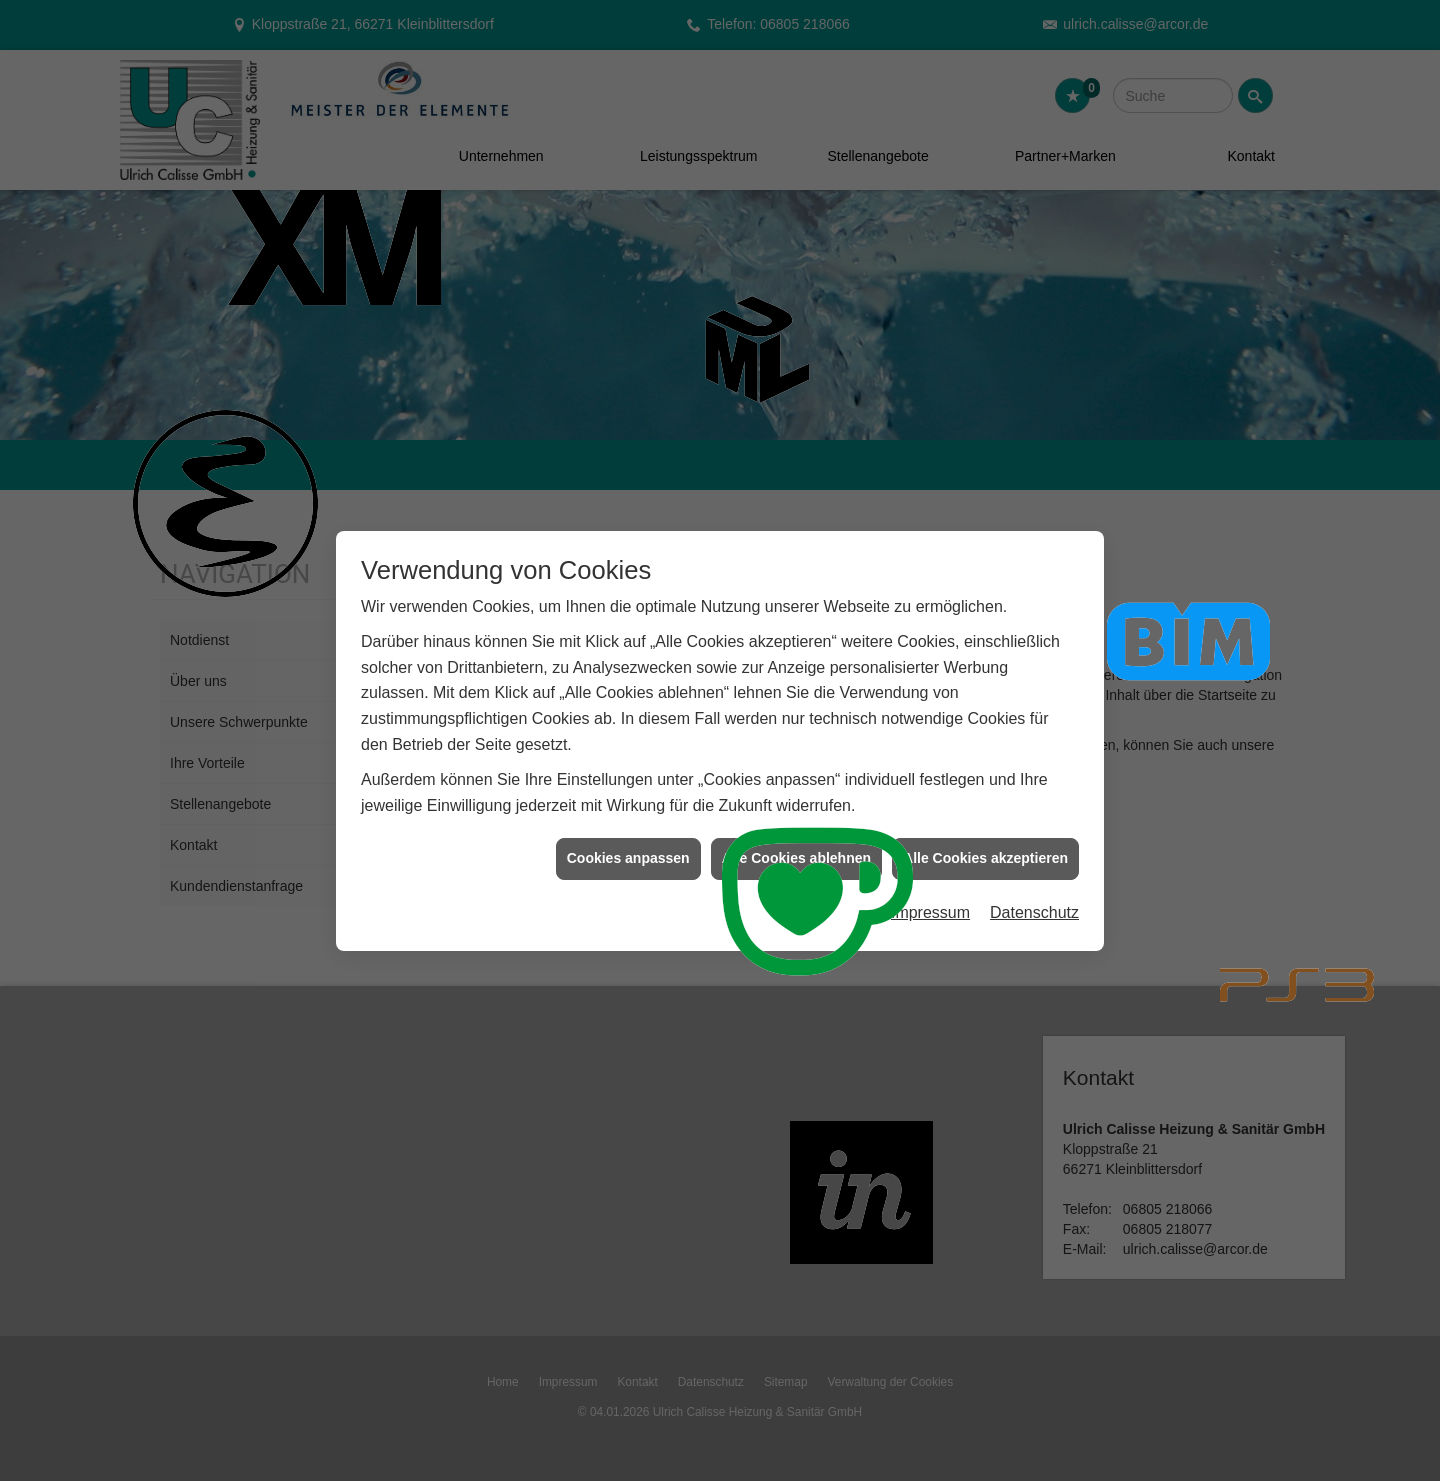 Image resolution: width=1440 pixels, height=1481 pixels. I want to click on open the BIM store app, so click(1188, 641).